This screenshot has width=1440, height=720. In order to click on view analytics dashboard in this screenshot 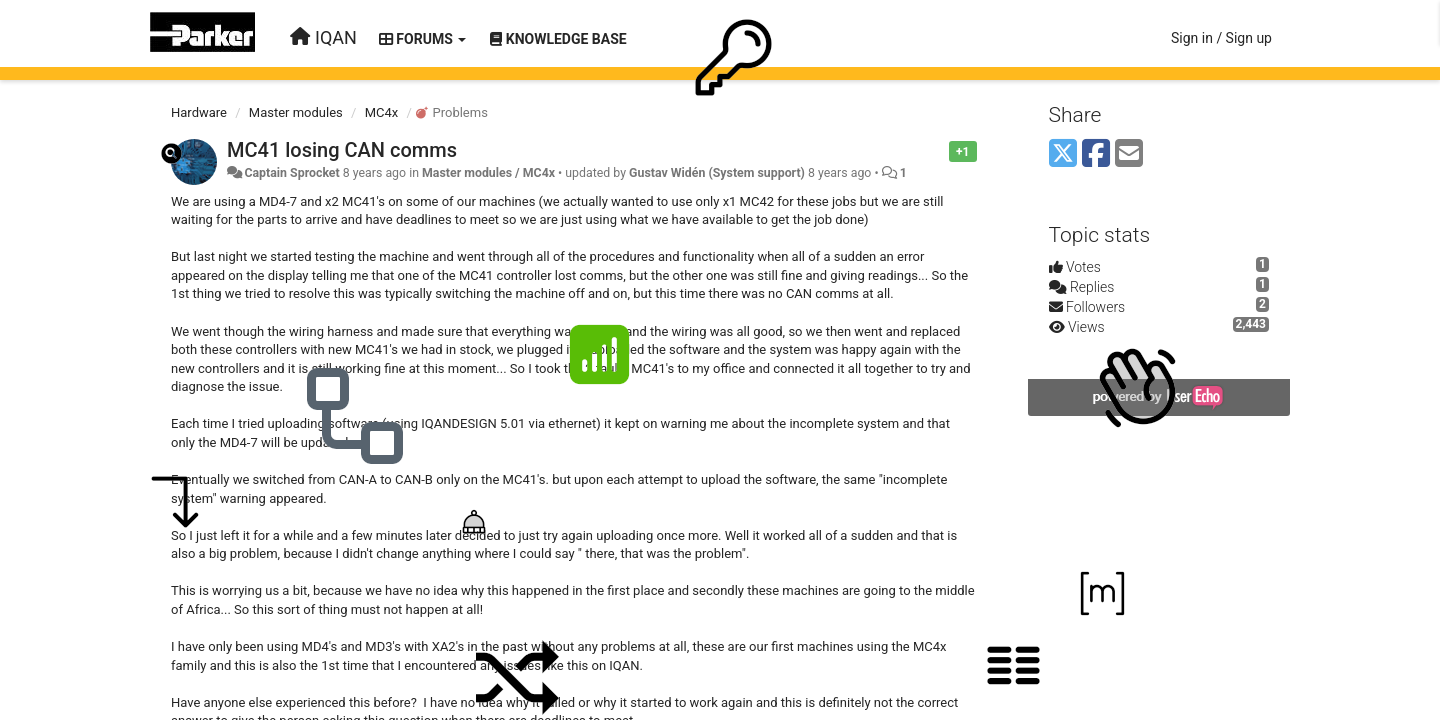, I will do `click(599, 354)`.